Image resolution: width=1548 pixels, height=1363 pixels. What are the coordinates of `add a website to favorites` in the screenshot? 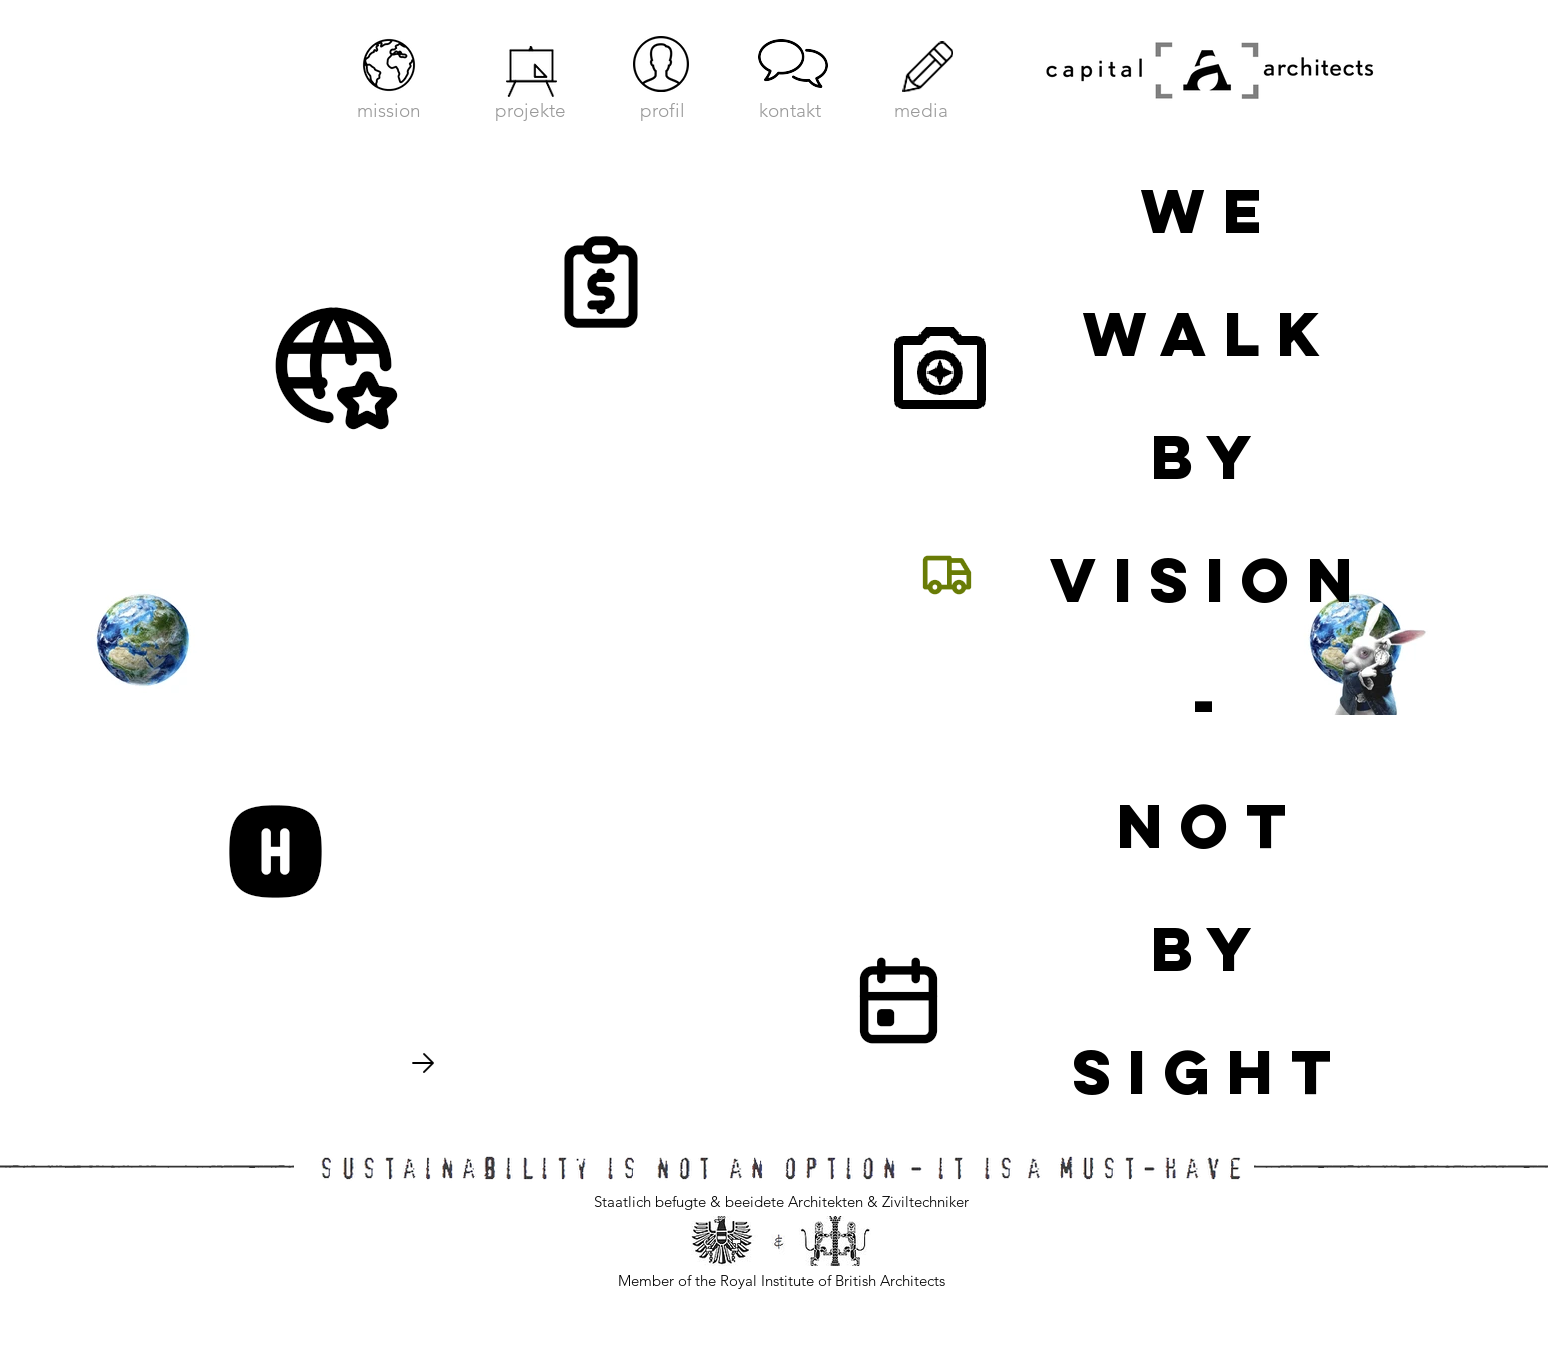 It's located at (333, 365).